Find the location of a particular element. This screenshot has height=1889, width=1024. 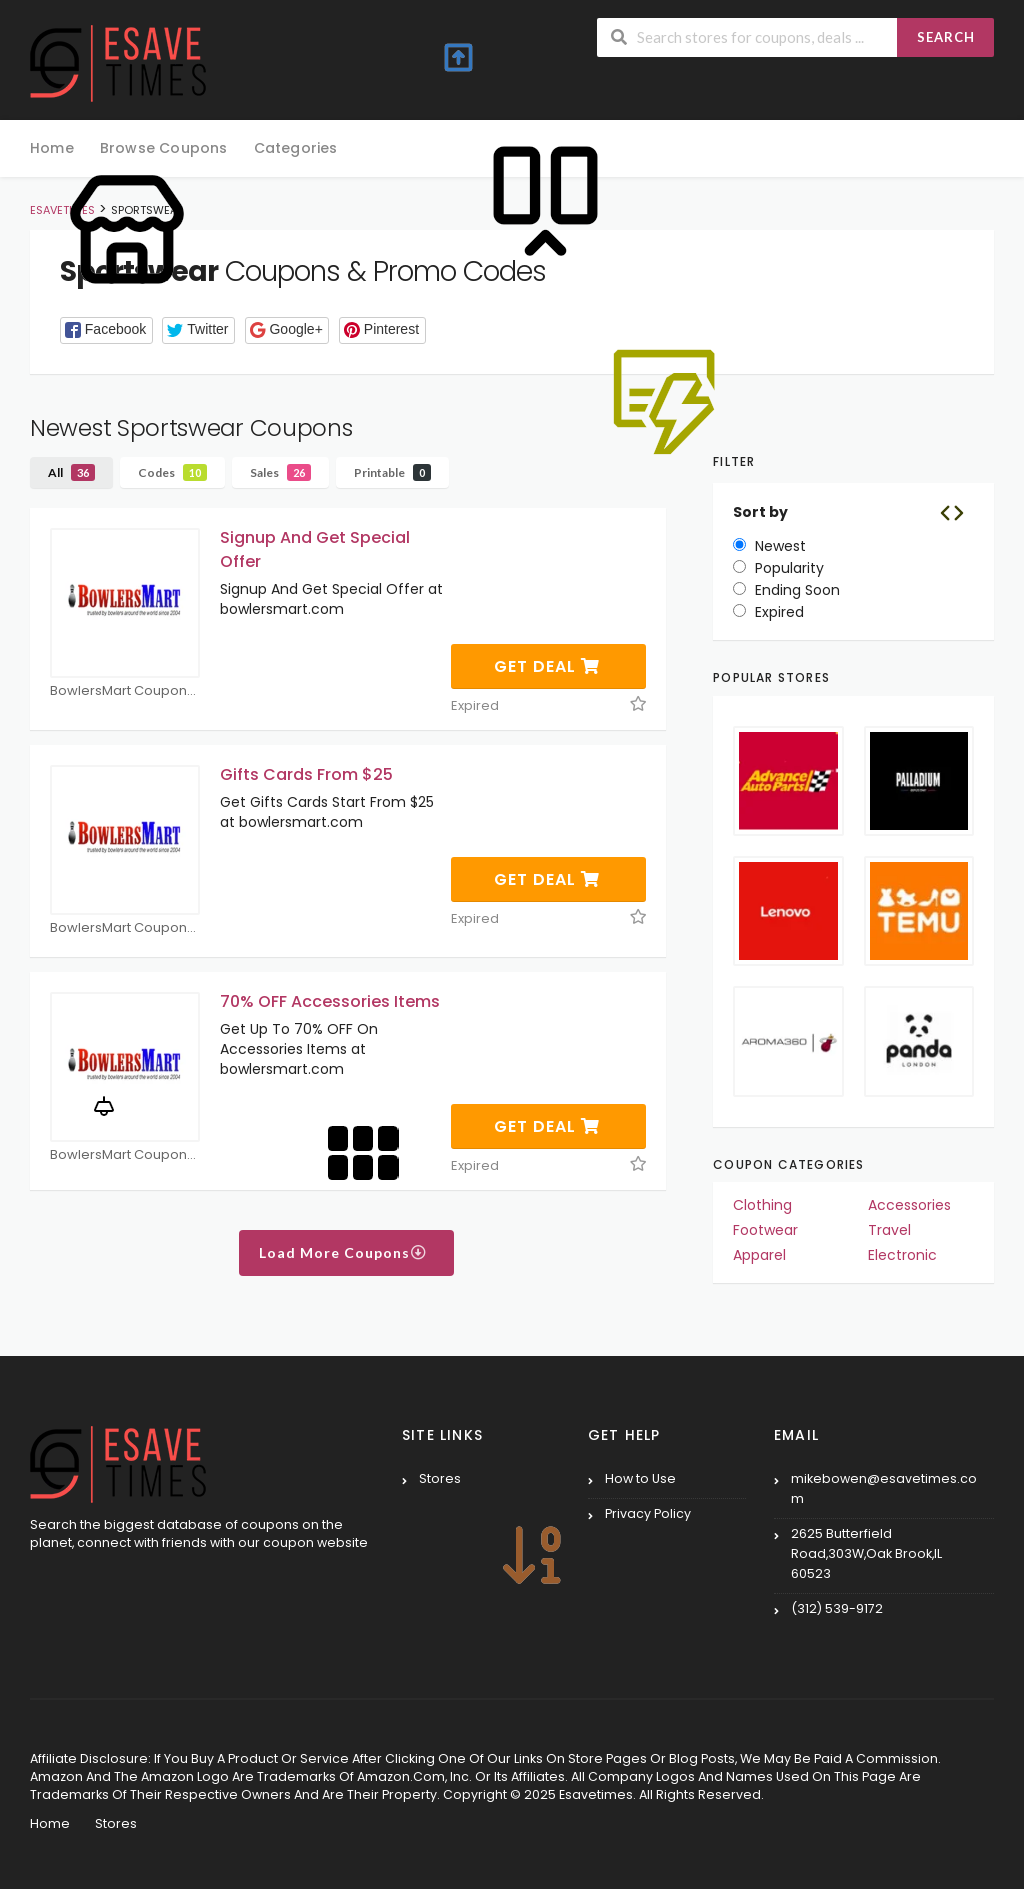

sort numerically in ascending order is located at coordinates (535, 1555).